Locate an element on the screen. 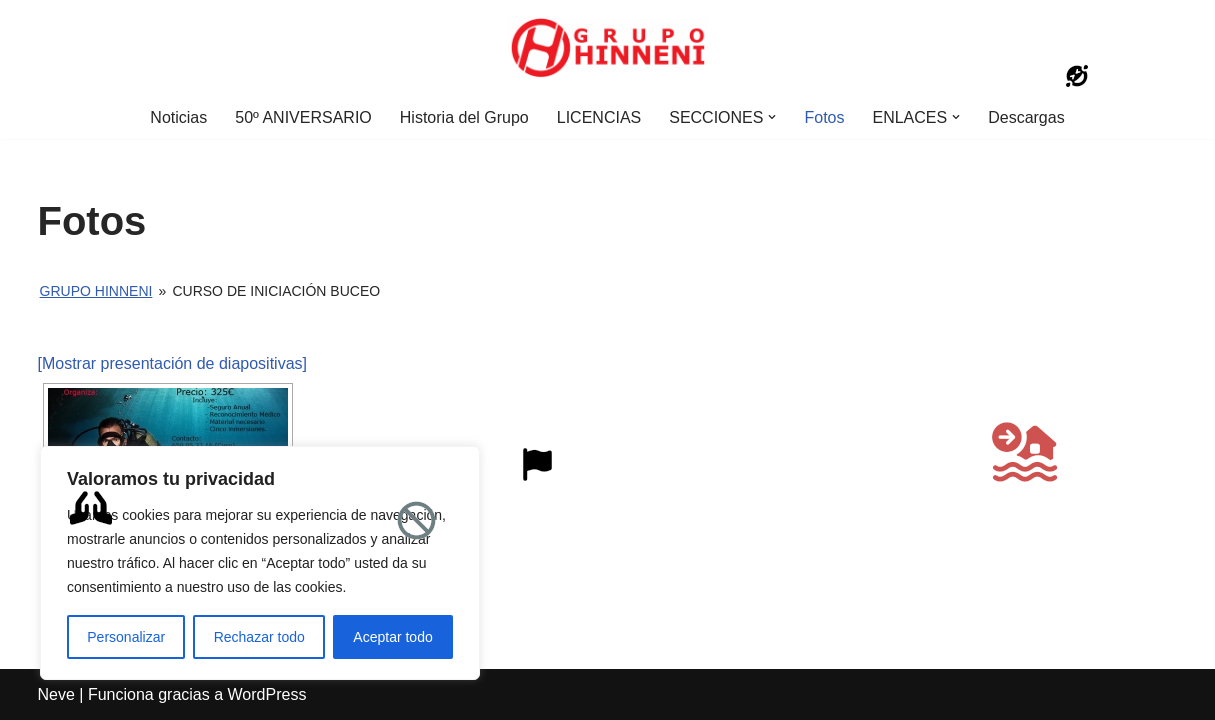 Image resolution: width=1215 pixels, height=720 pixels. react with a laughing emoji is located at coordinates (1077, 76).